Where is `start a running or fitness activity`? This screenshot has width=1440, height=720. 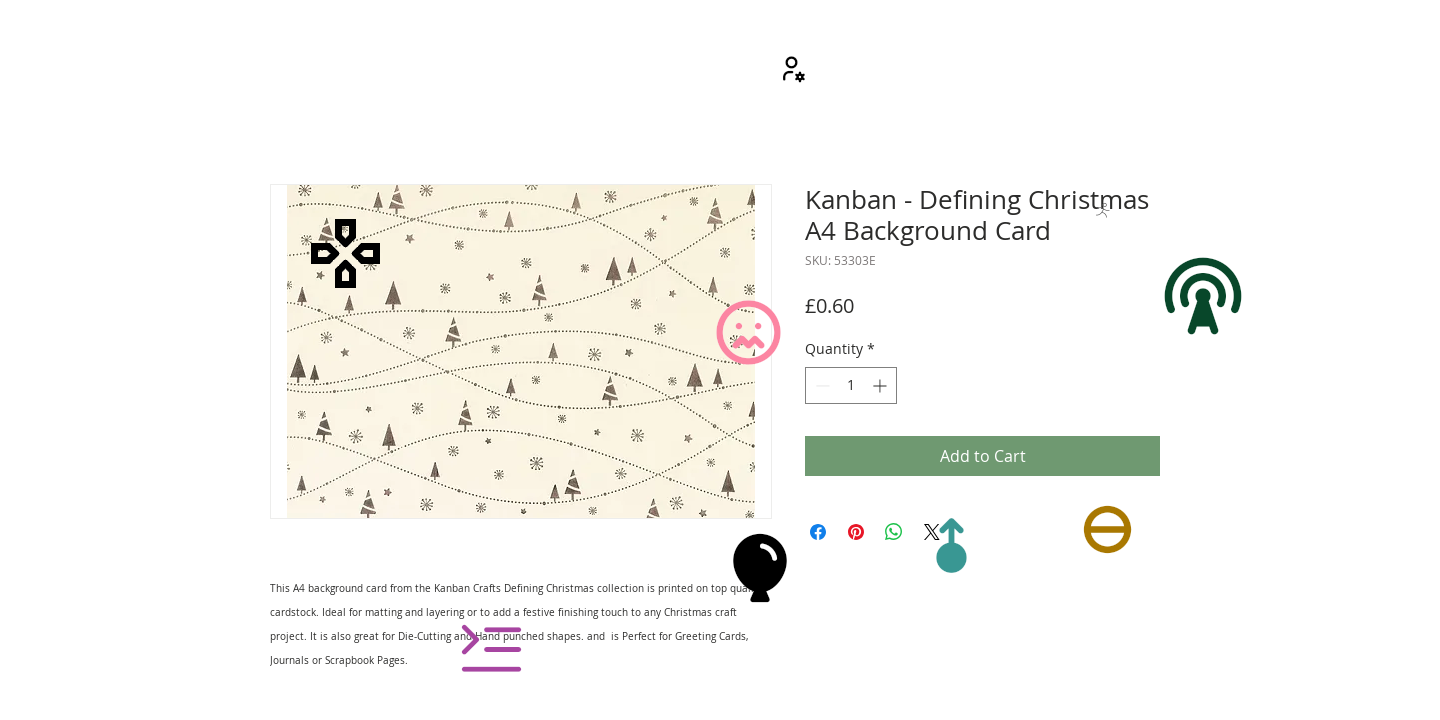
start a running or fitness activity is located at coordinates (1103, 210).